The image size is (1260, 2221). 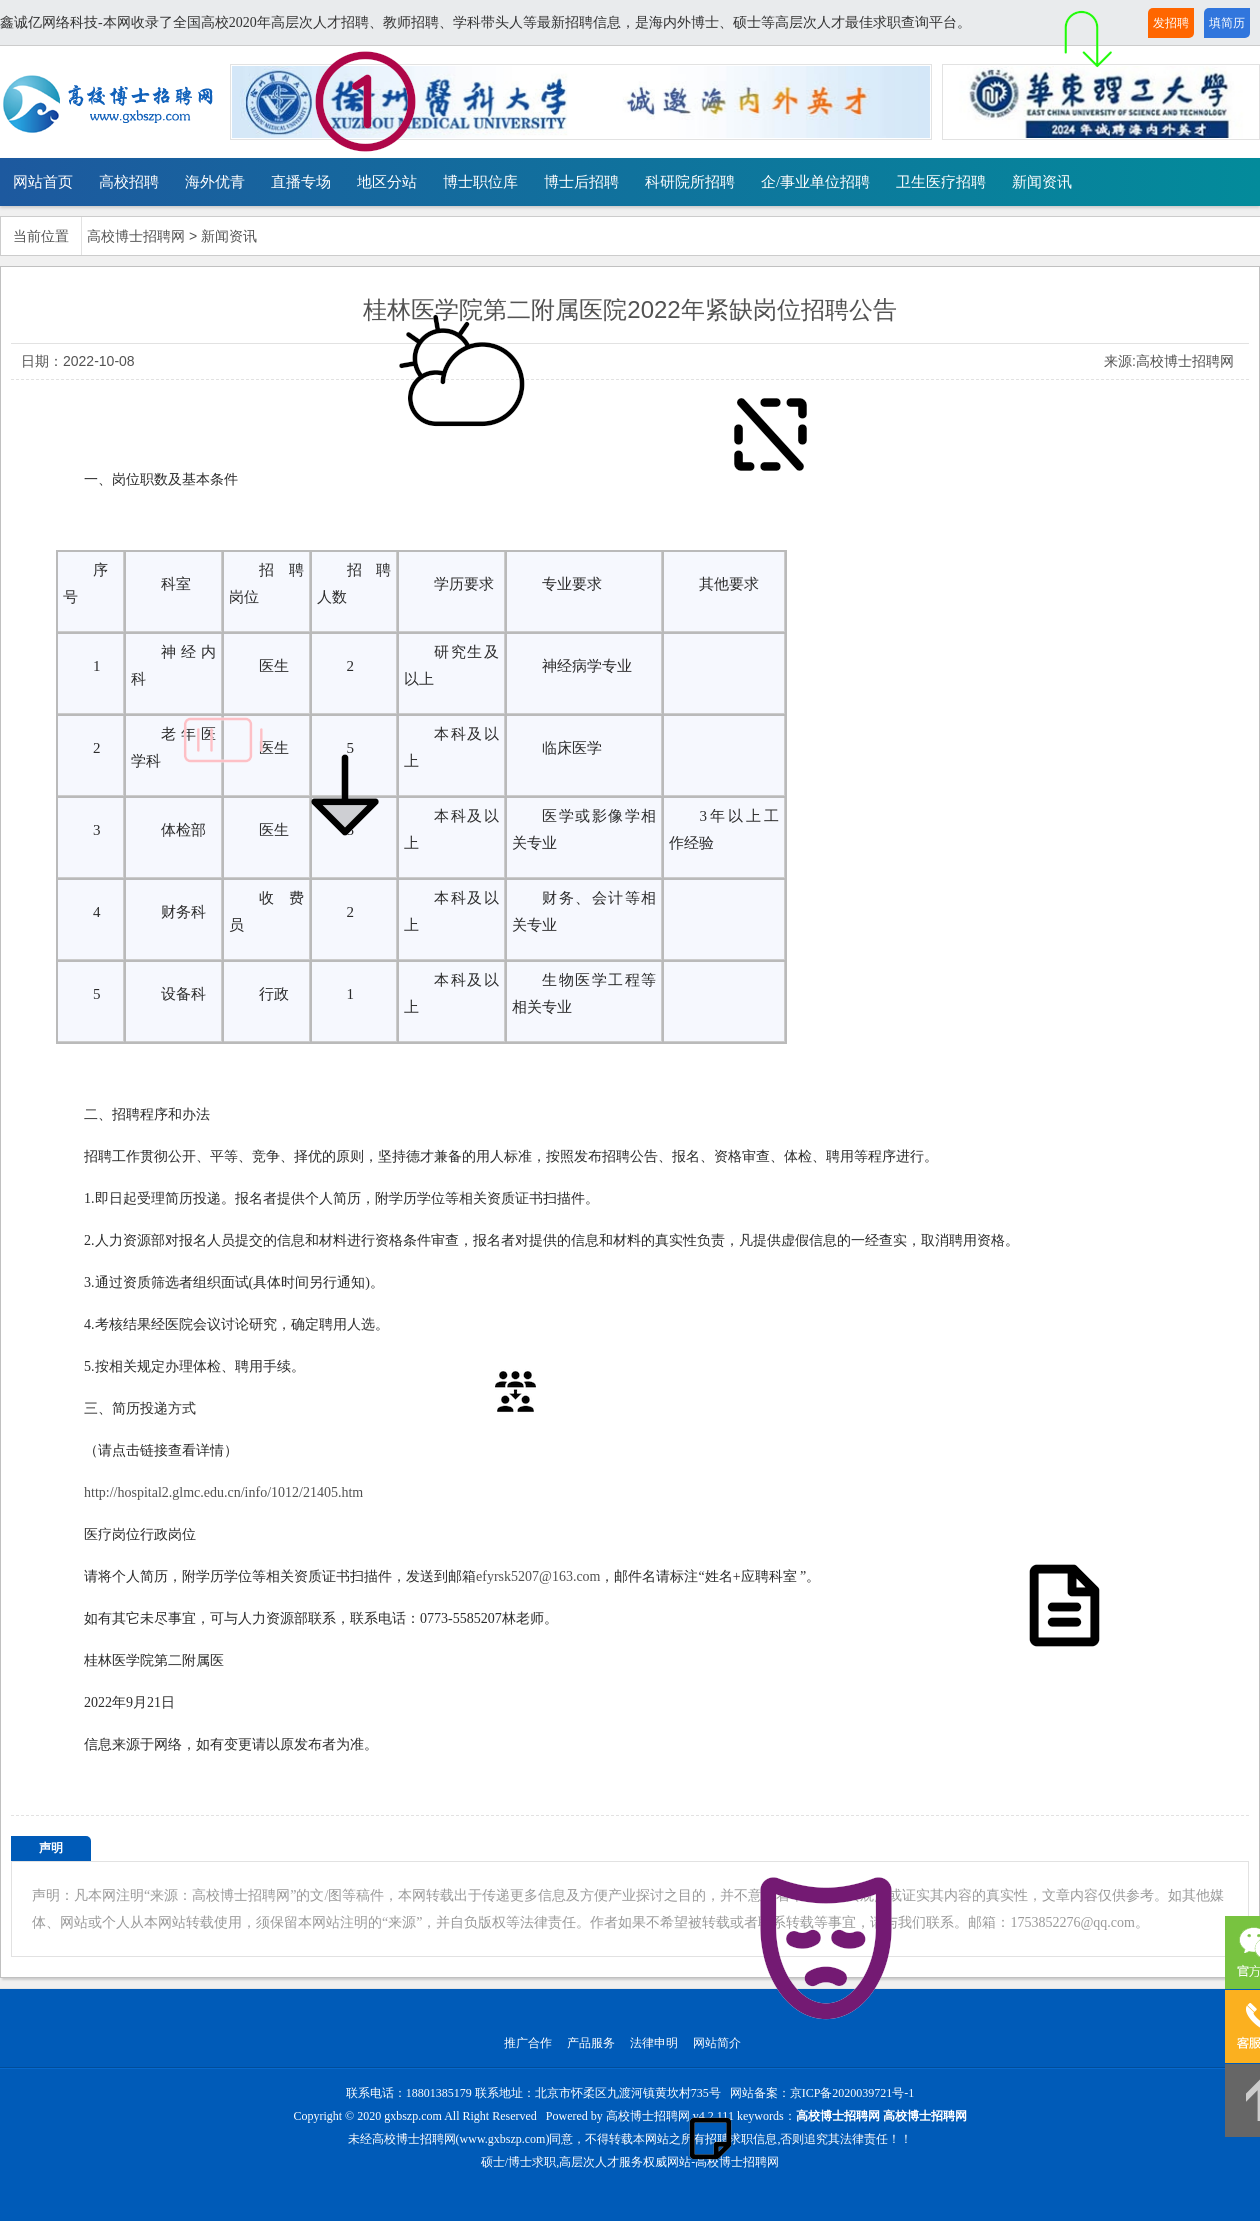 I want to click on redo or repeat last action, so click(x=1086, y=39).